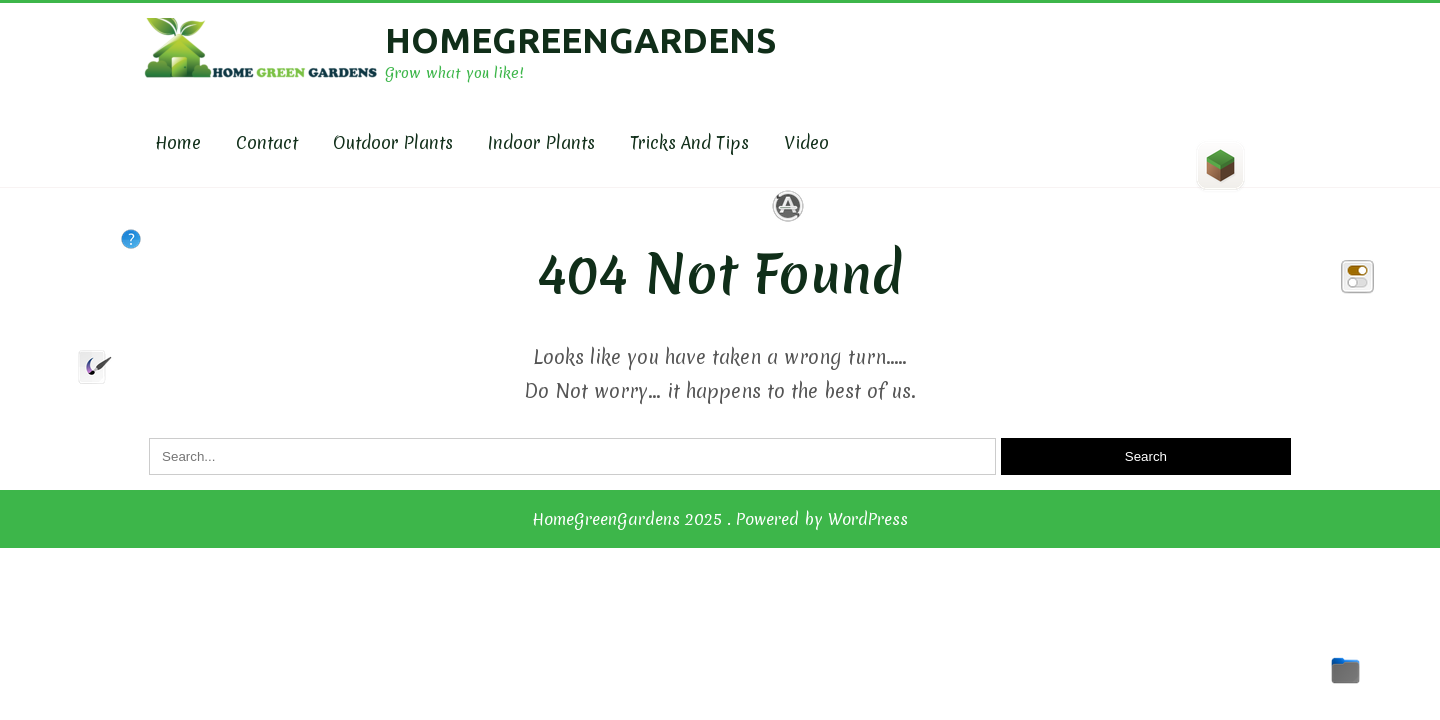  I want to click on open folder to view contents, so click(1345, 670).